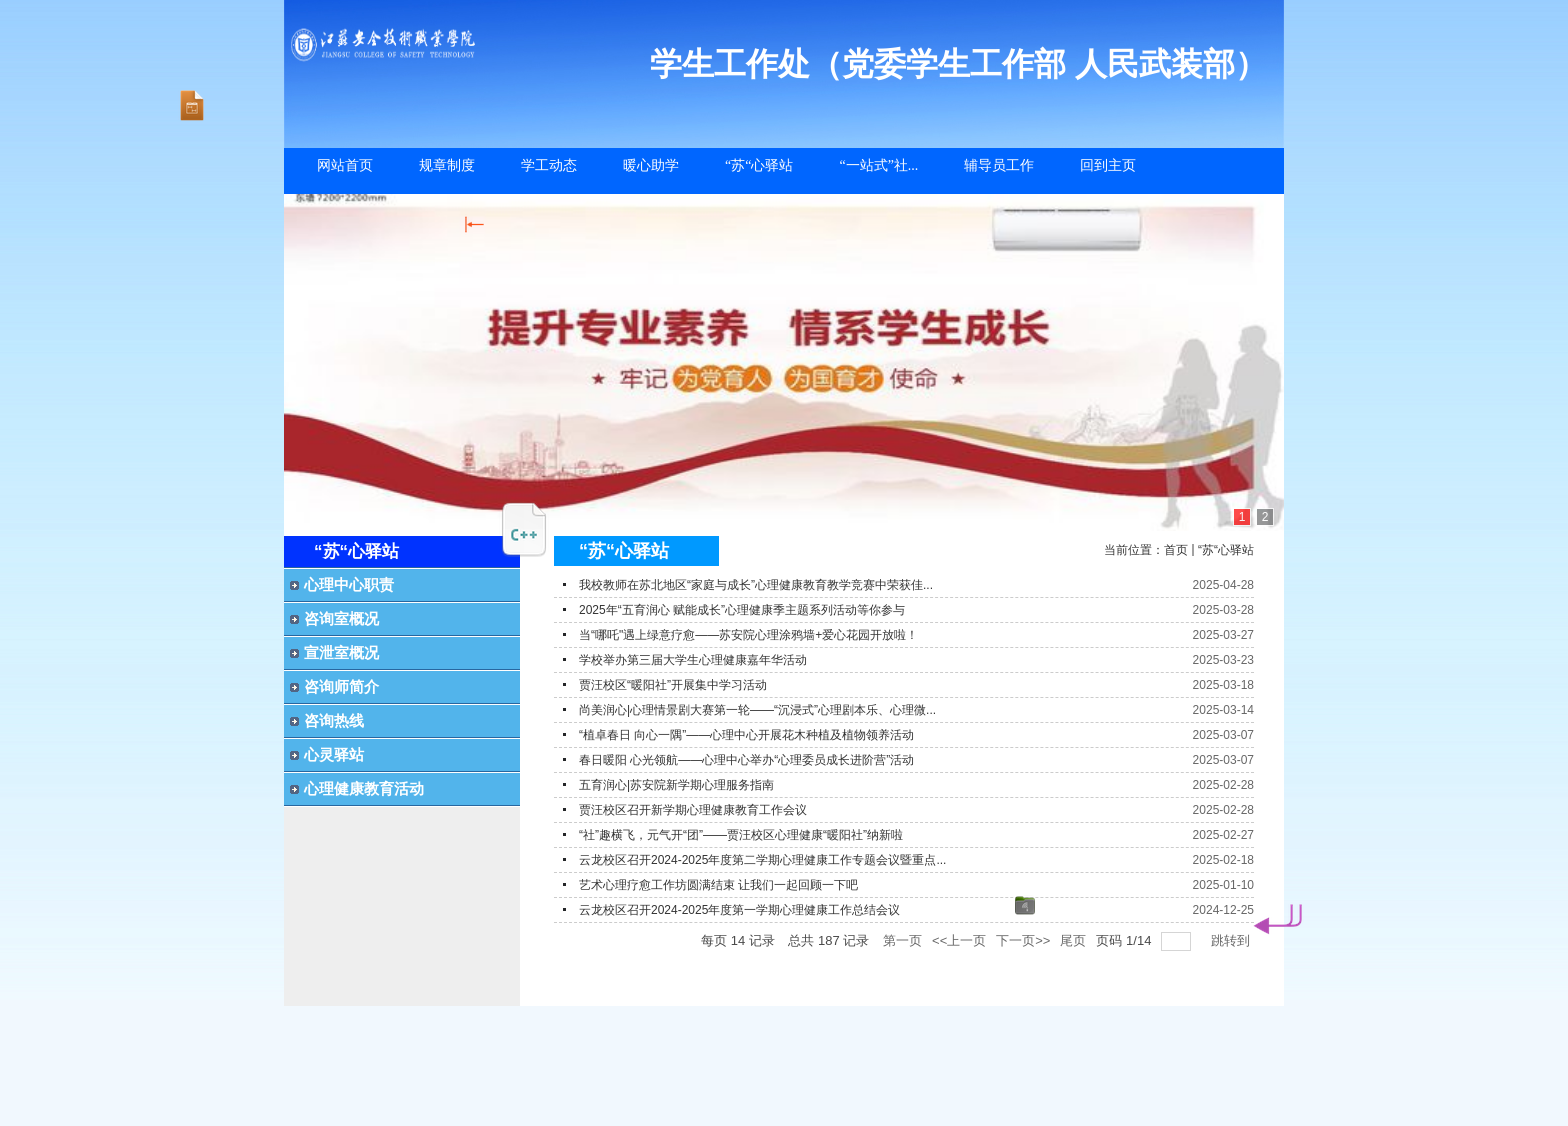 The height and width of the screenshot is (1126, 1568). I want to click on a C++ source code file, so click(524, 529).